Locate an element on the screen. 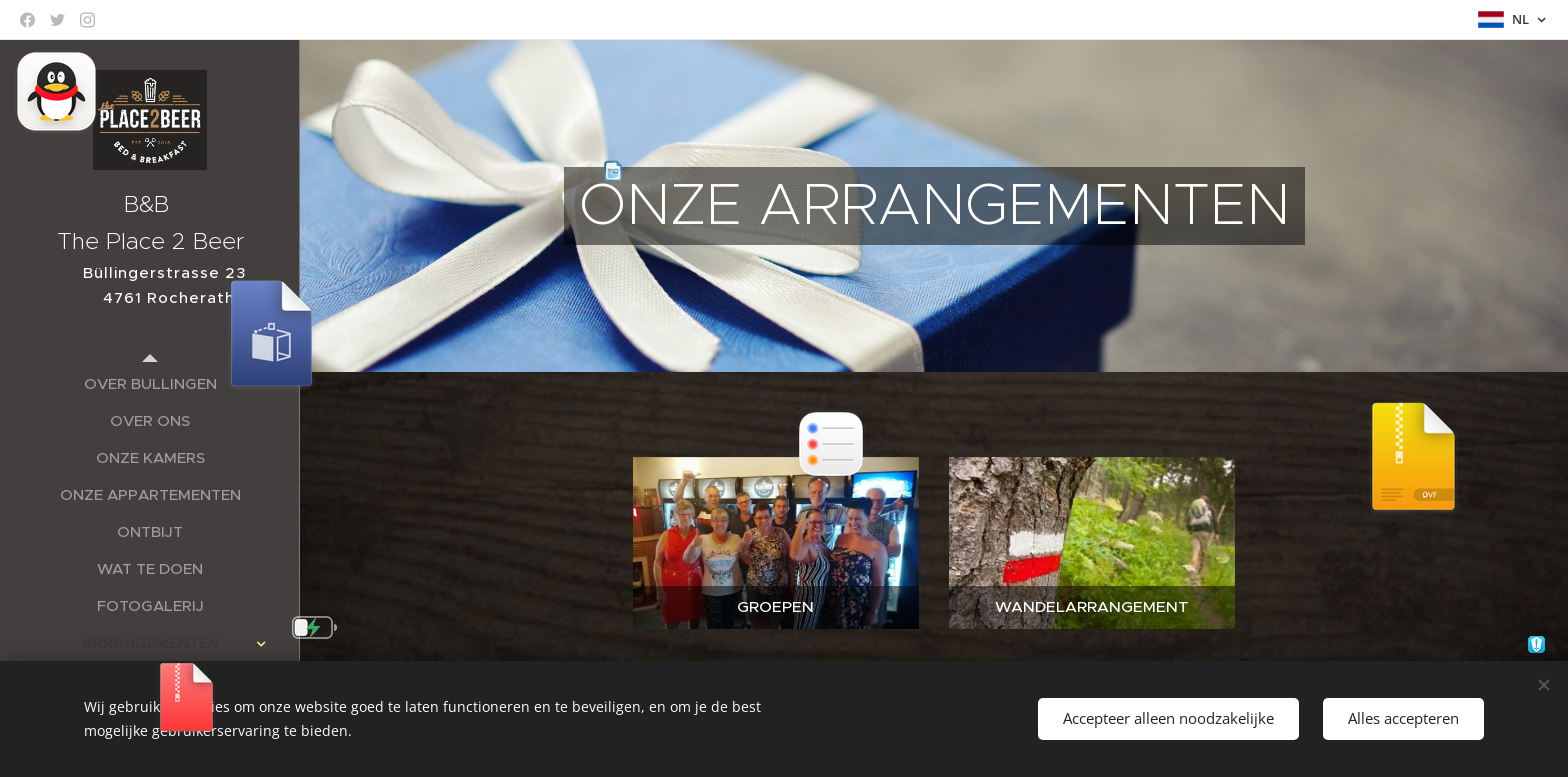 This screenshot has width=1568, height=777. open heroic games launcher is located at coordinates (1536, 644).